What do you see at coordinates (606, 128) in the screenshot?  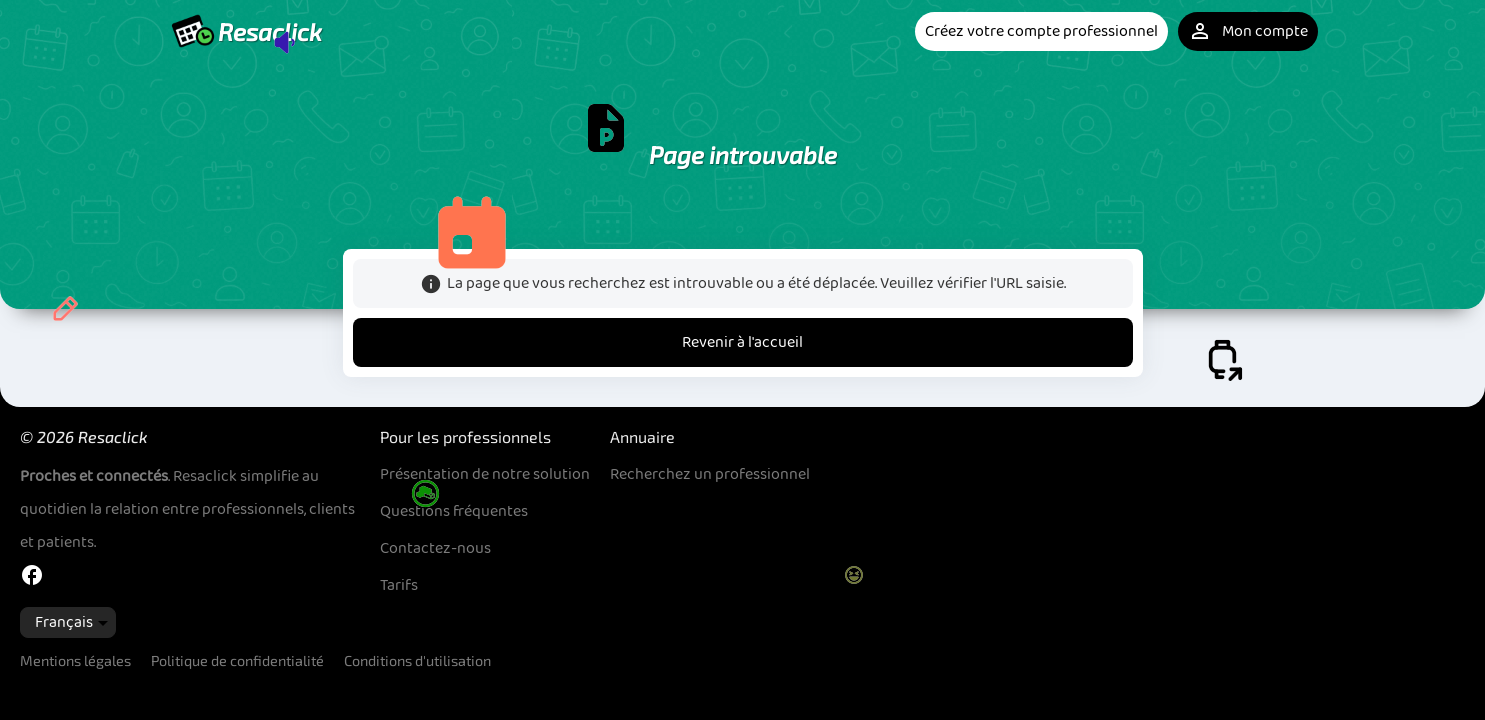 I see `open a PowerPoint presentation file` at bounding box center [606, 128].